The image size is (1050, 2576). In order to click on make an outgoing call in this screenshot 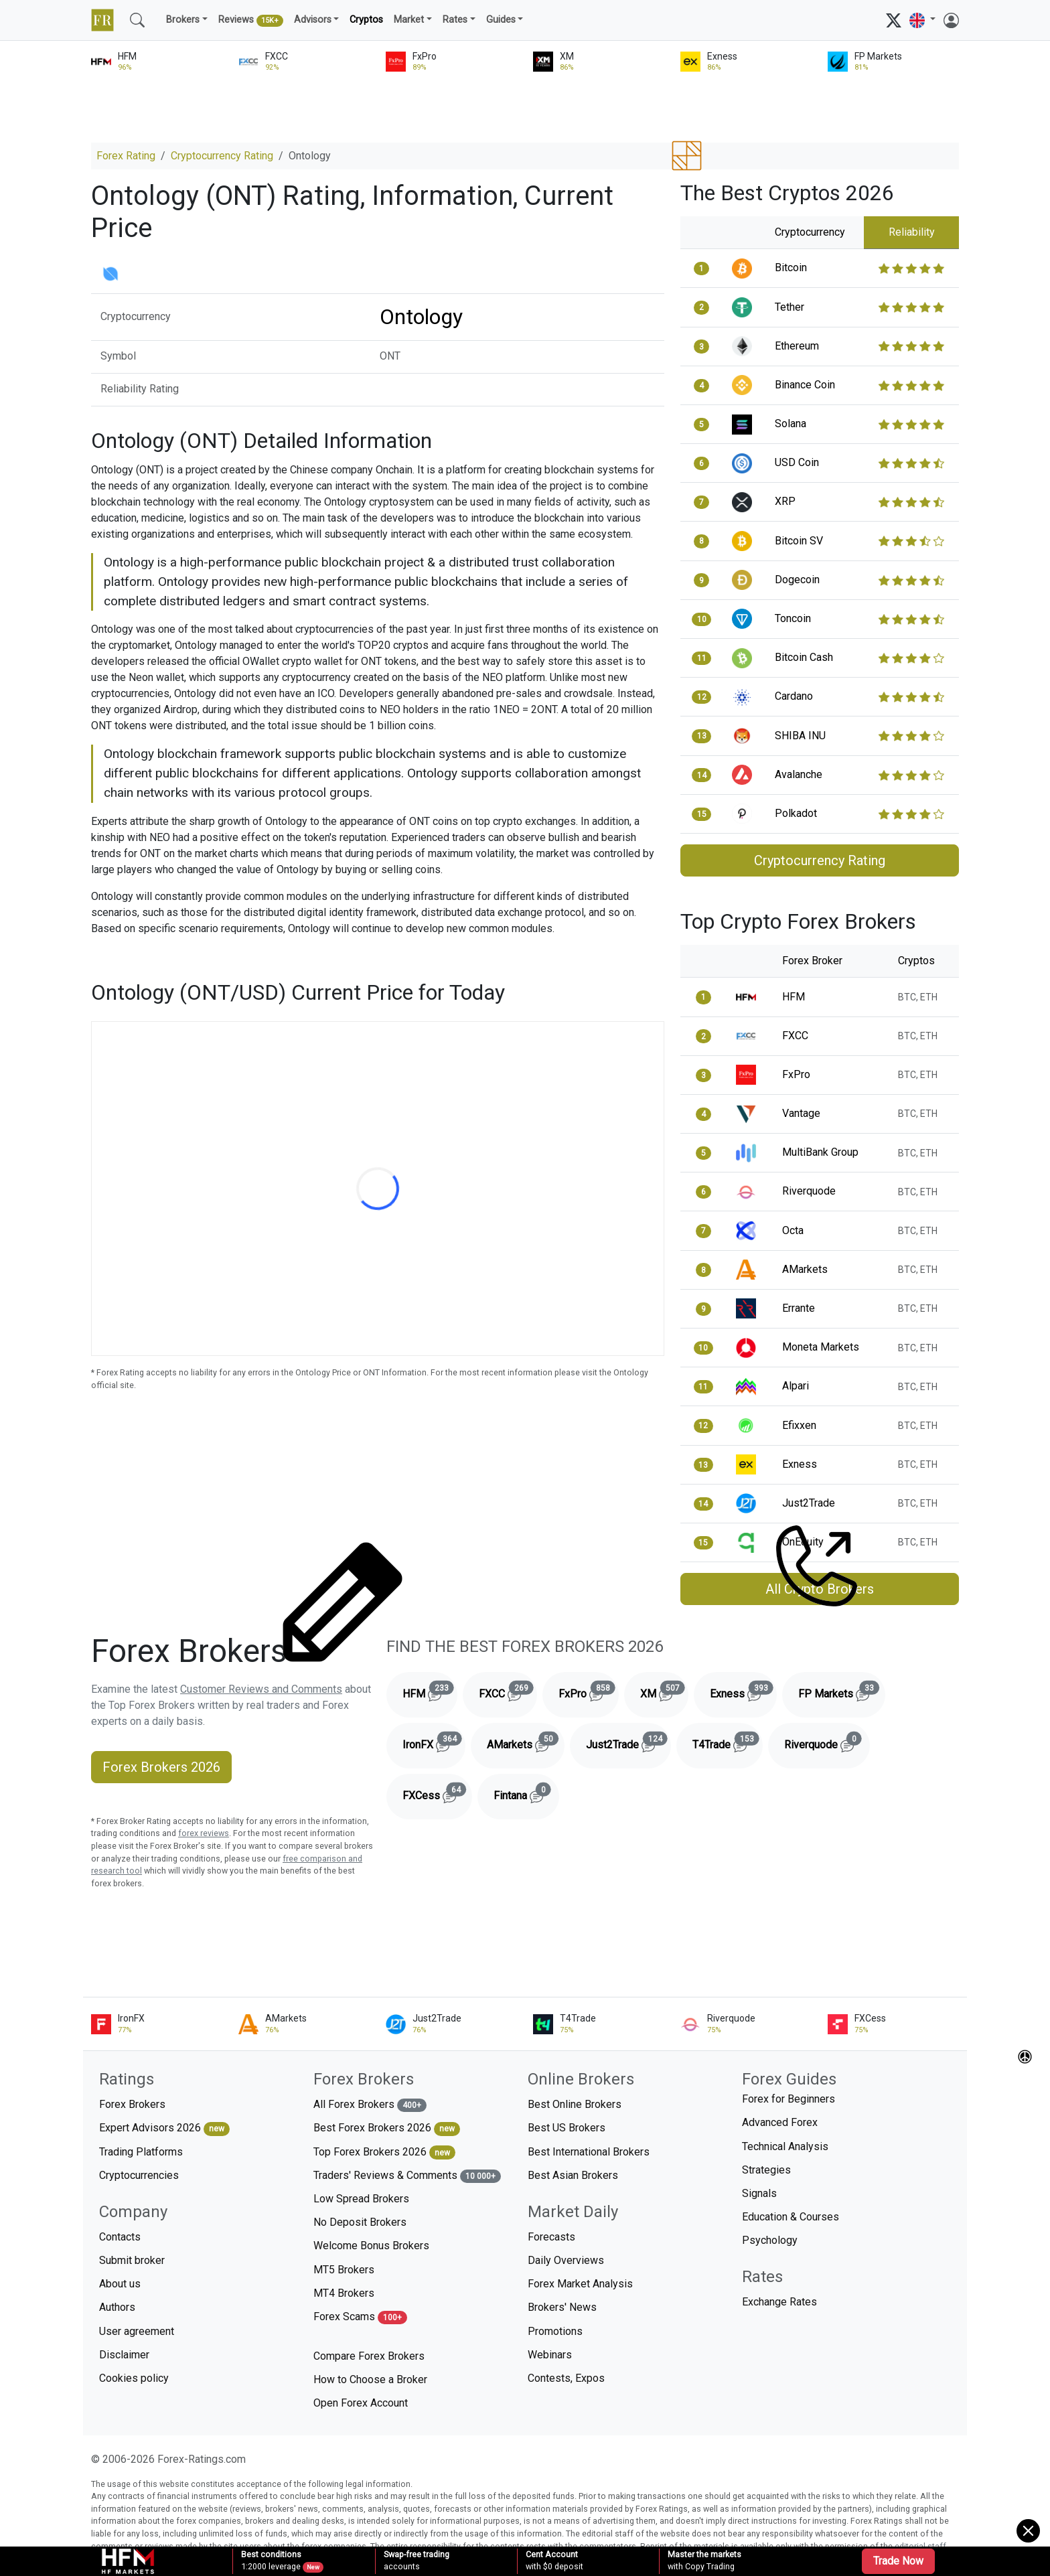, I will do `click(818, 1564)`.